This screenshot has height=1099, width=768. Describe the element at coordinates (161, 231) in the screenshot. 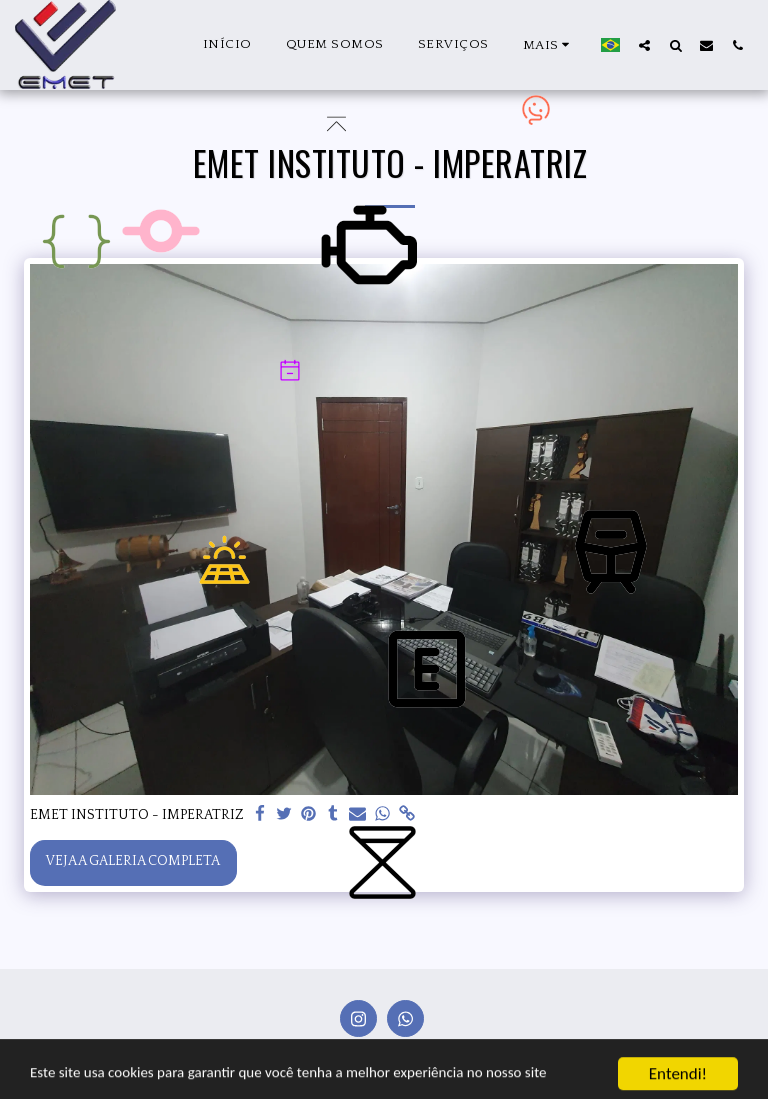

I see `view commit history` at that location.